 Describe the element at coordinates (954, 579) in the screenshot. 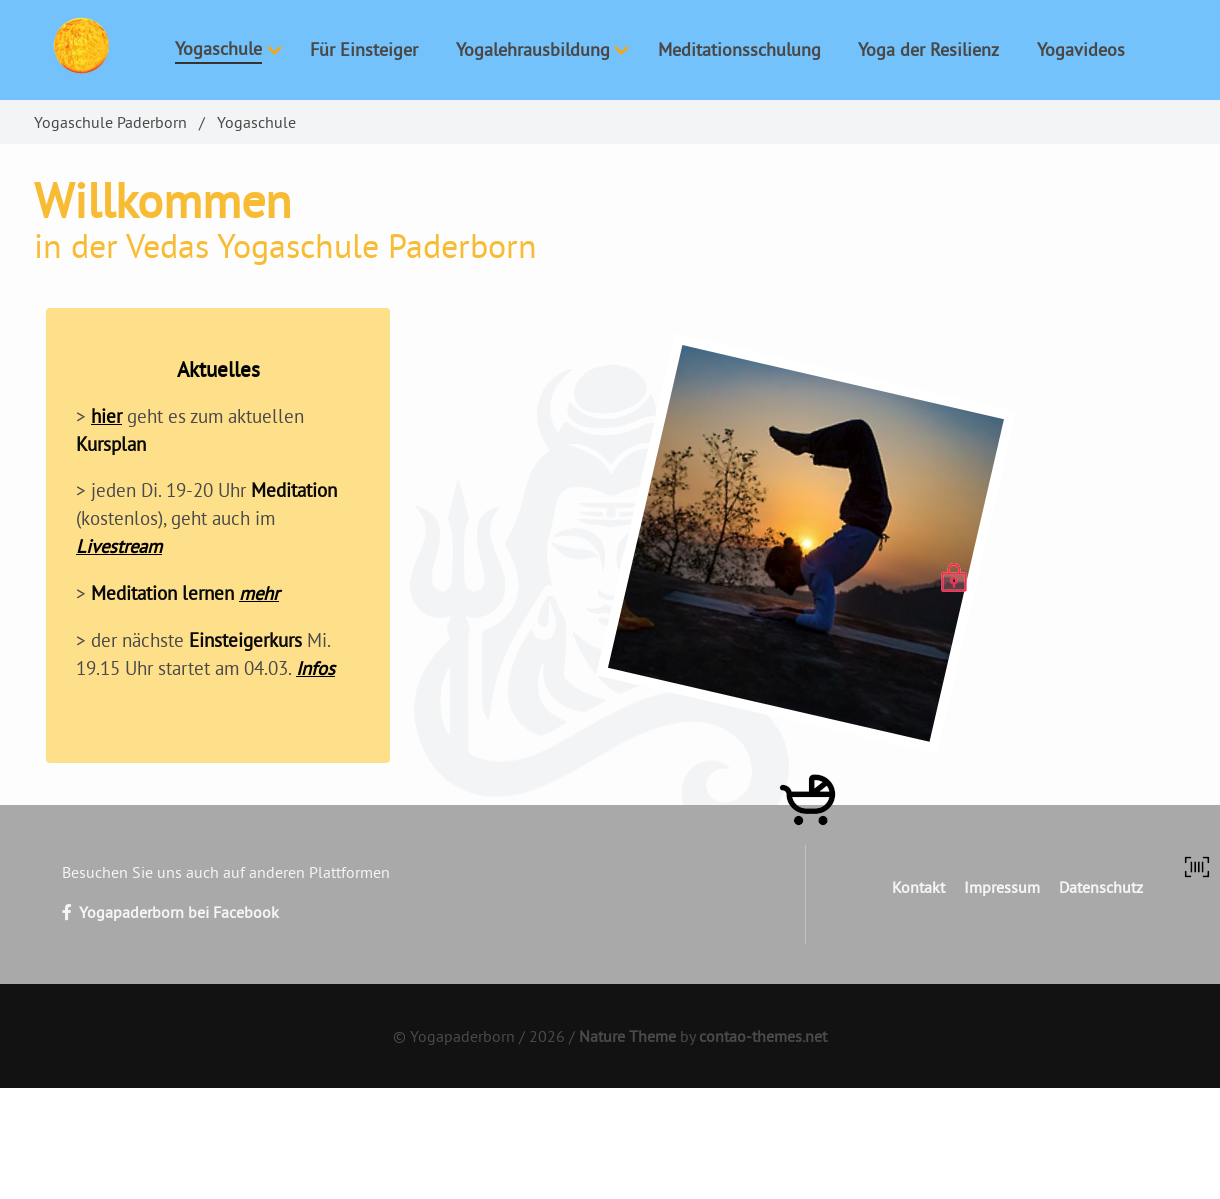

I see `access security or privacy settings` at that location.